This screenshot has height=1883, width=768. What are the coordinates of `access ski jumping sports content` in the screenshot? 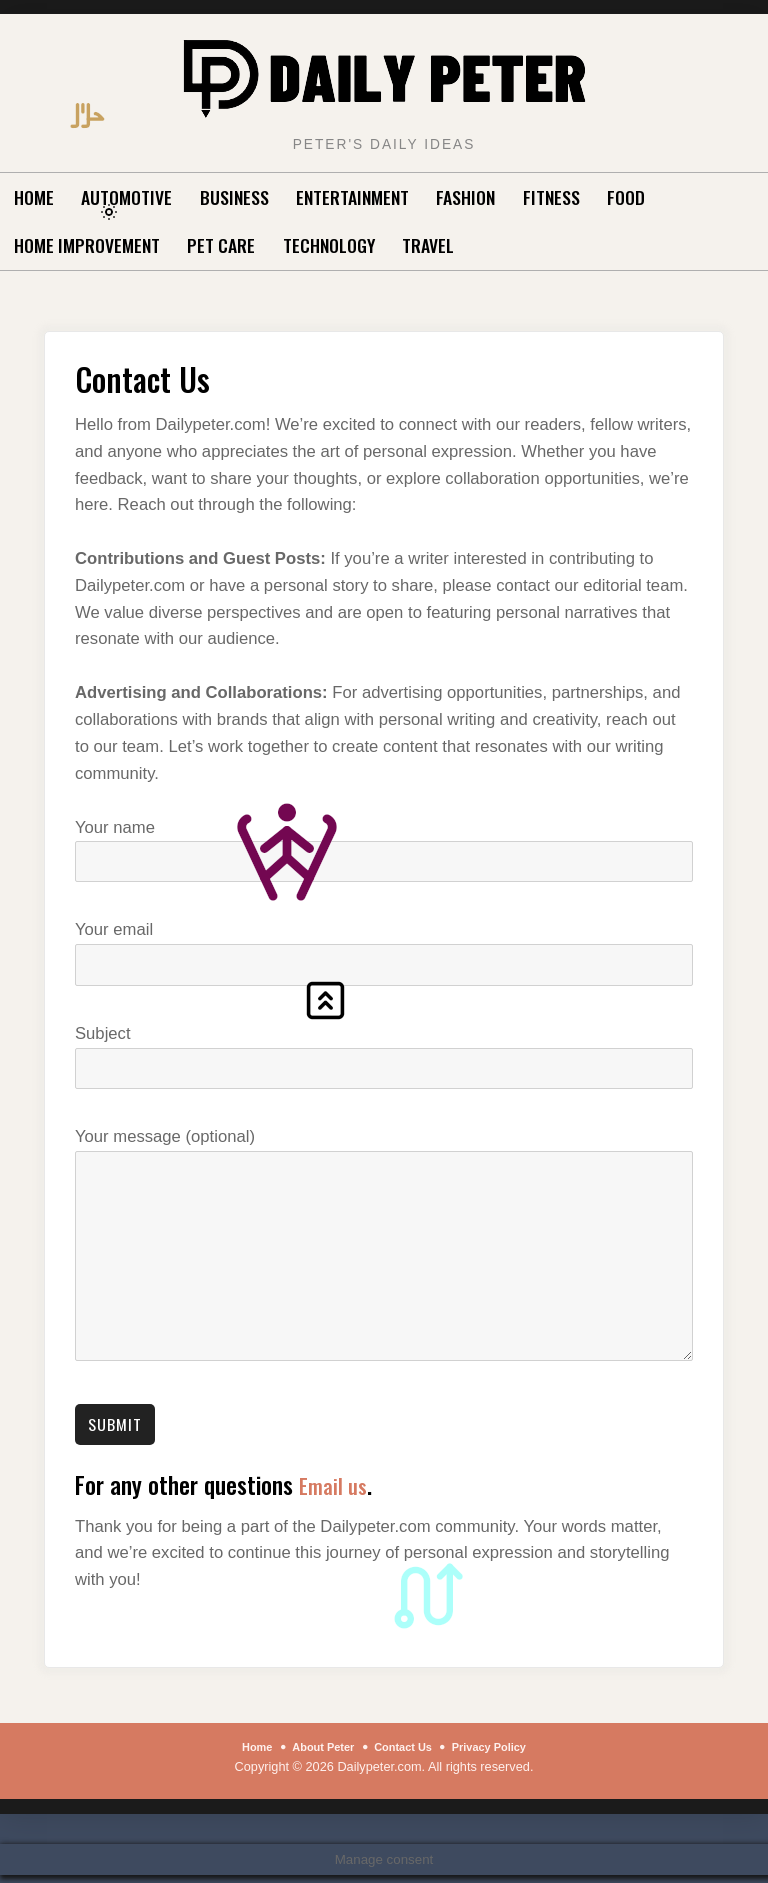 It's located at (287, 853).